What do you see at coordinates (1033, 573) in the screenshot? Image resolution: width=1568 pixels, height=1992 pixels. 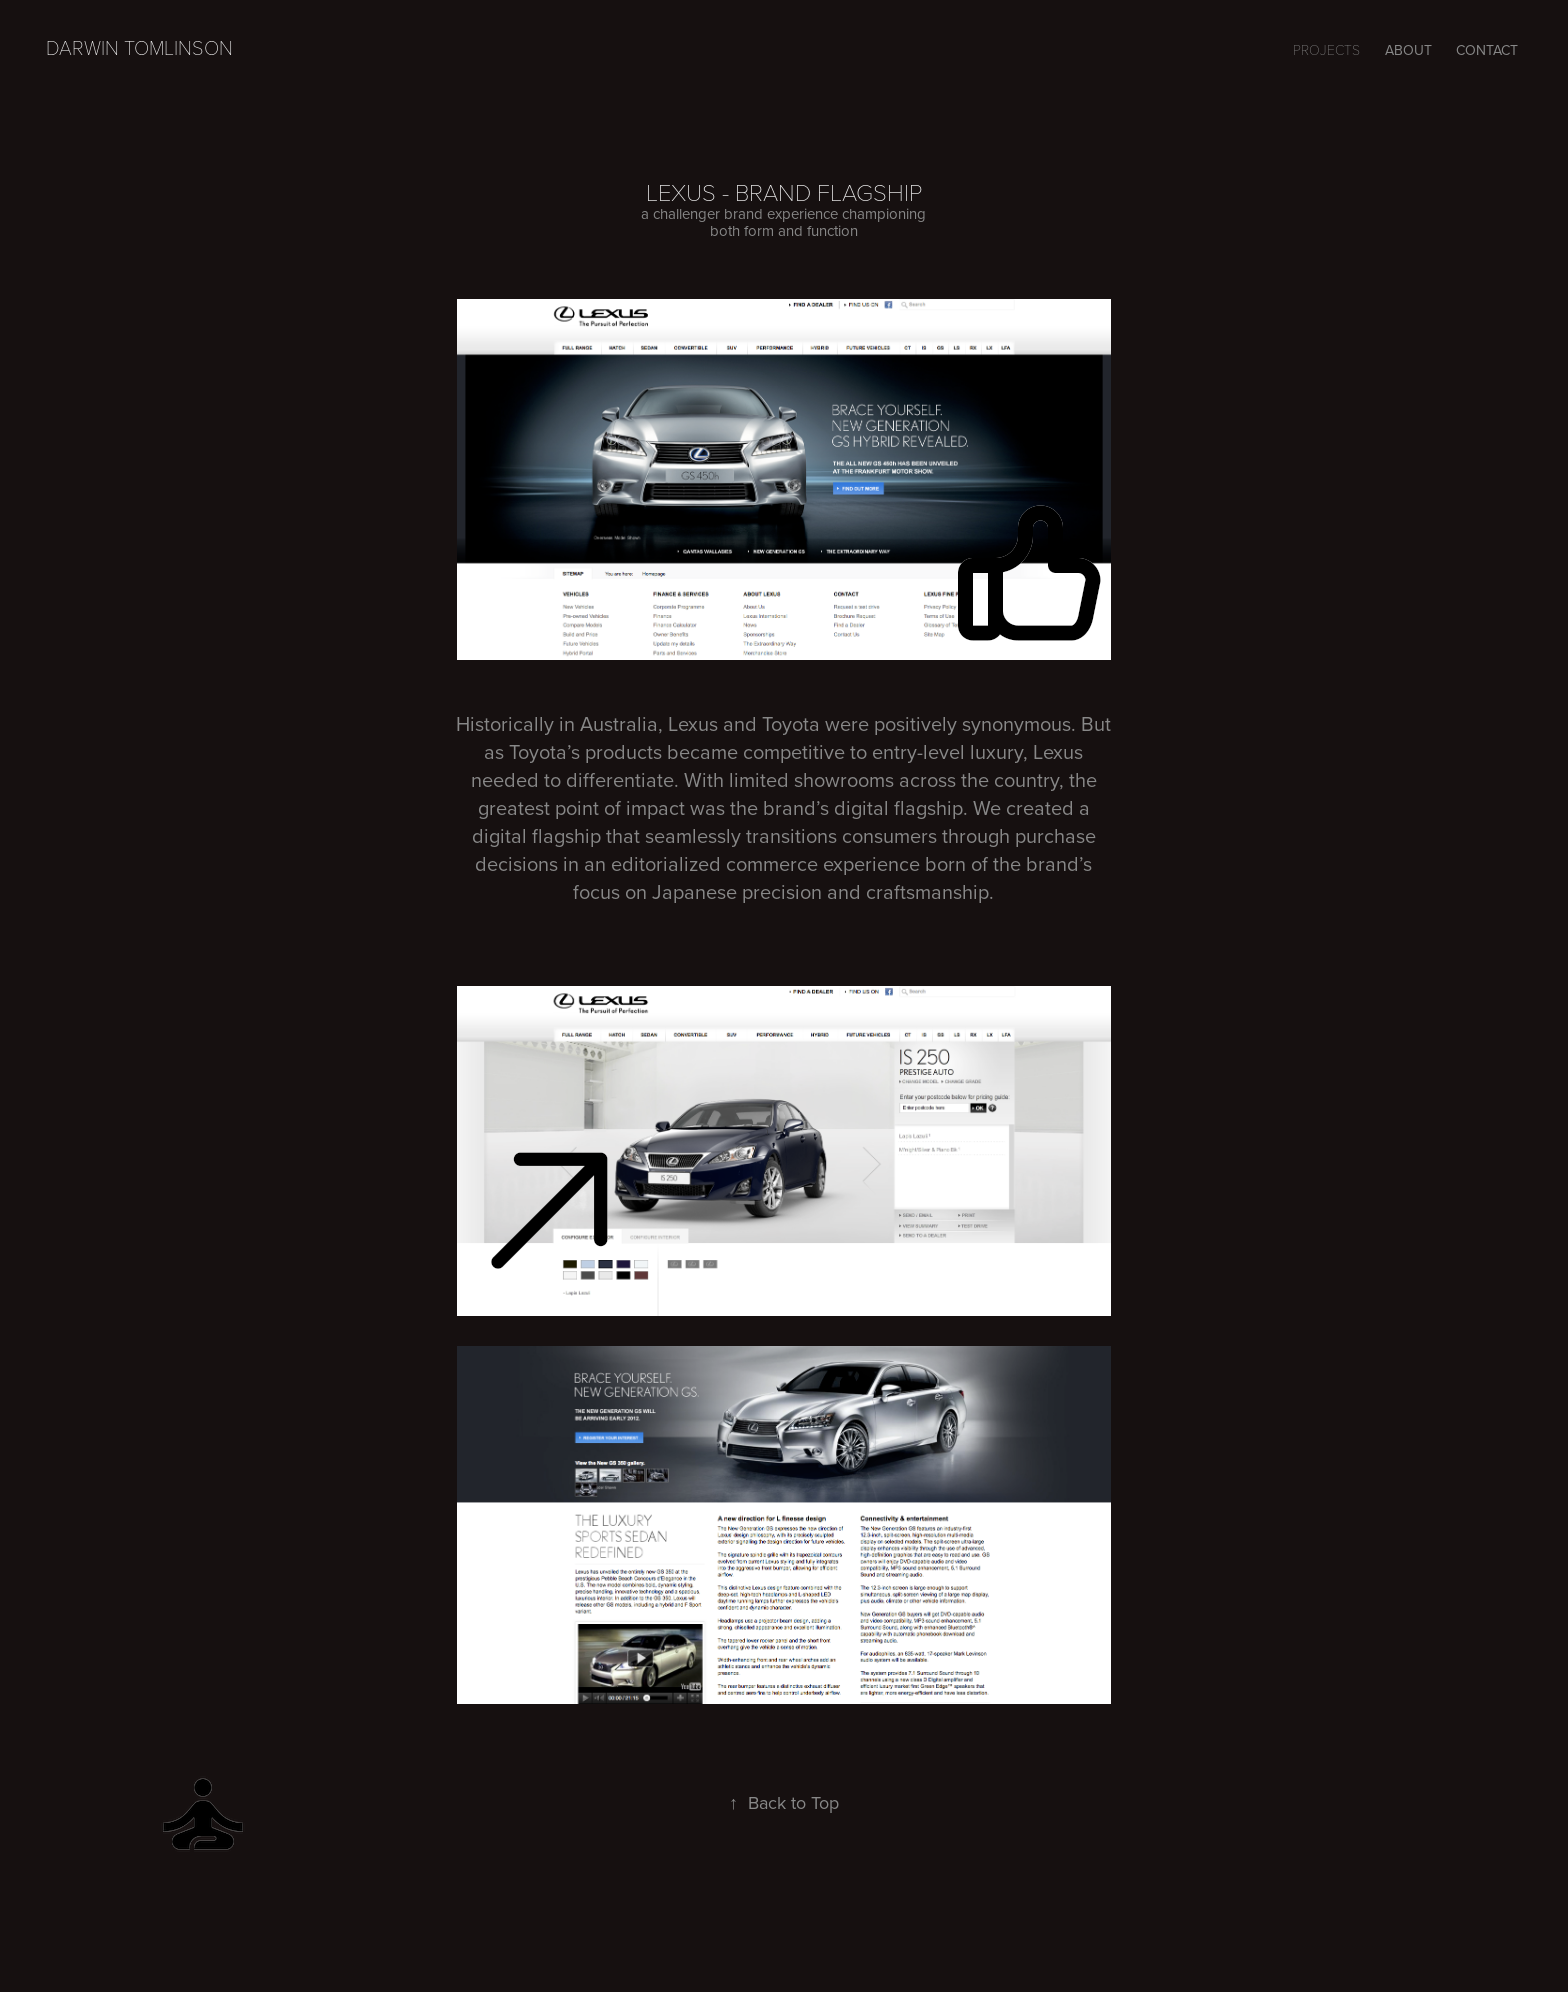 I see `like or upvote content` at bounding box center [1033, 573].